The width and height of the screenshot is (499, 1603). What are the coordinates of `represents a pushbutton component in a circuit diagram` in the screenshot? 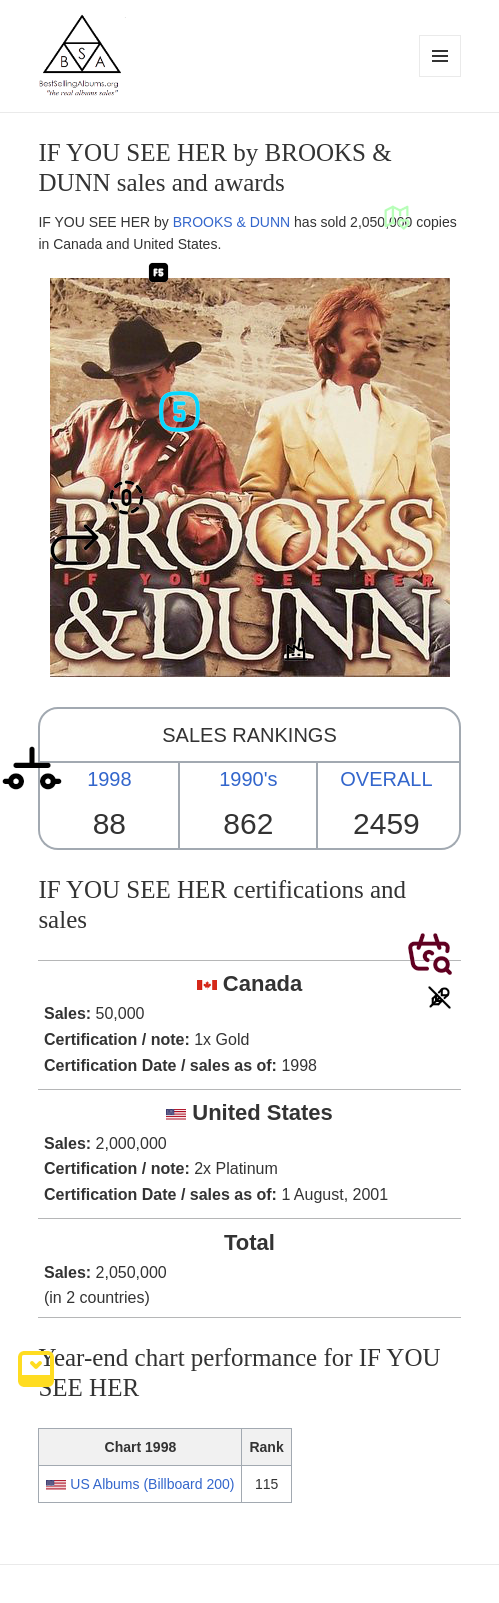 It's located at (32, 768).